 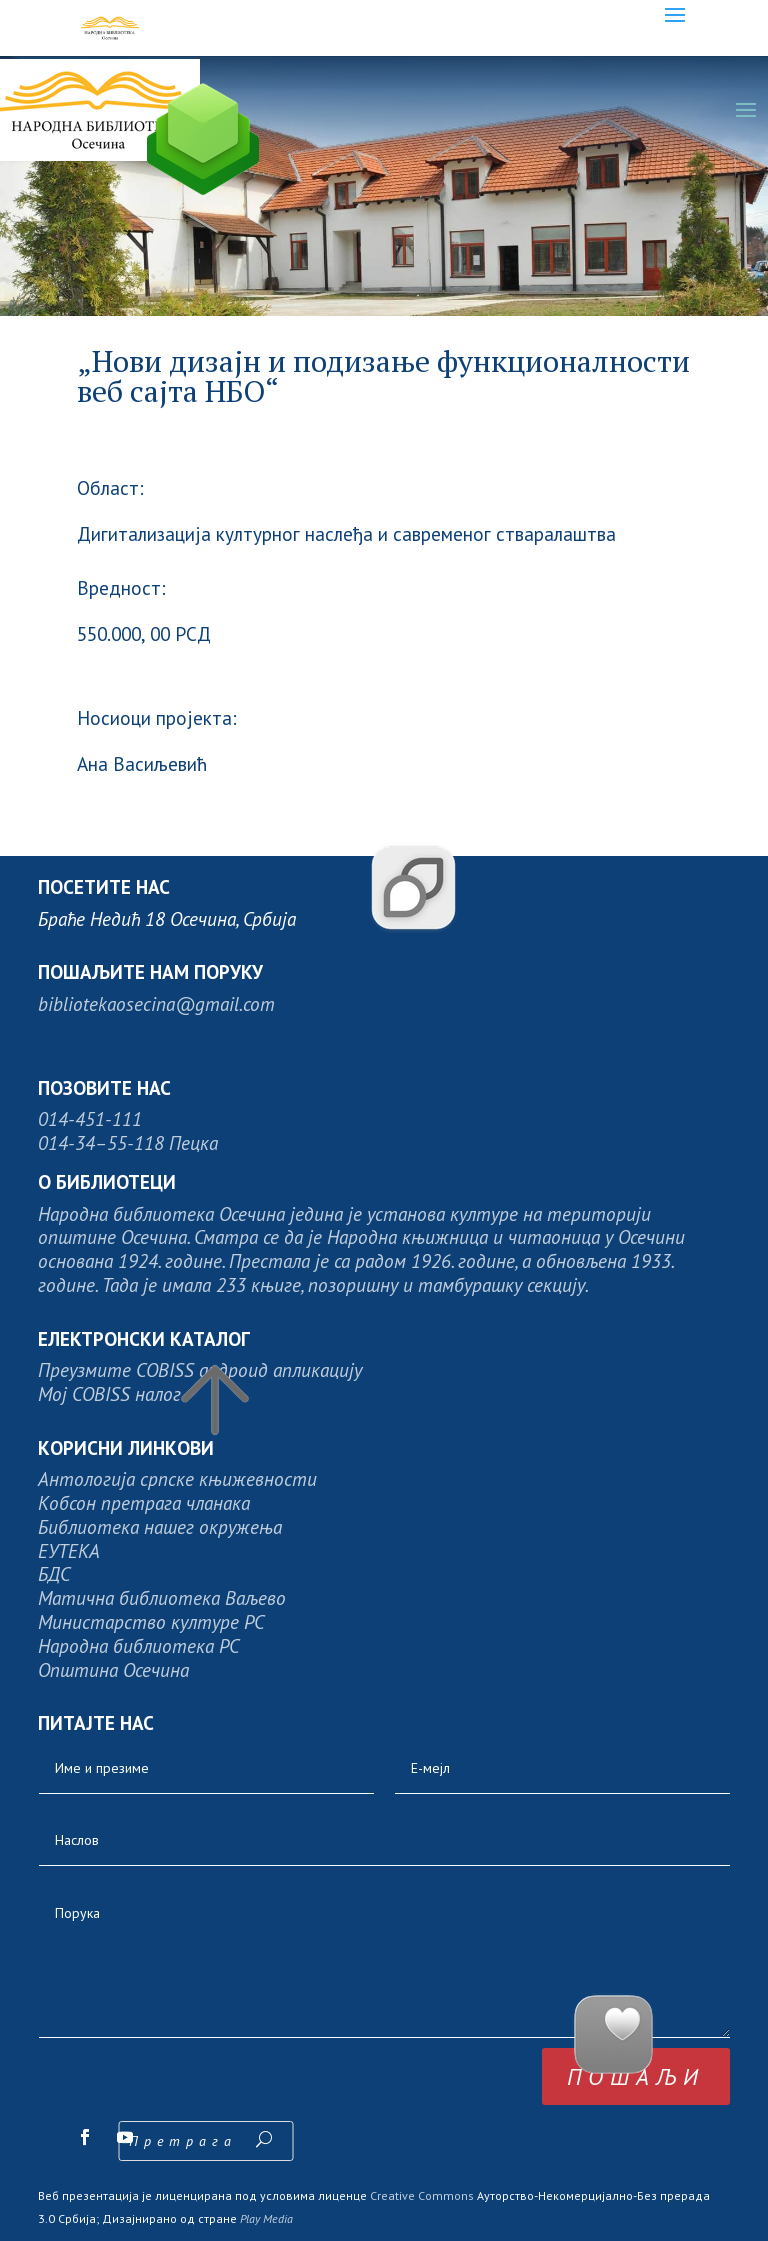 I want to click on upload file or content, so click(x=215, y=1400).